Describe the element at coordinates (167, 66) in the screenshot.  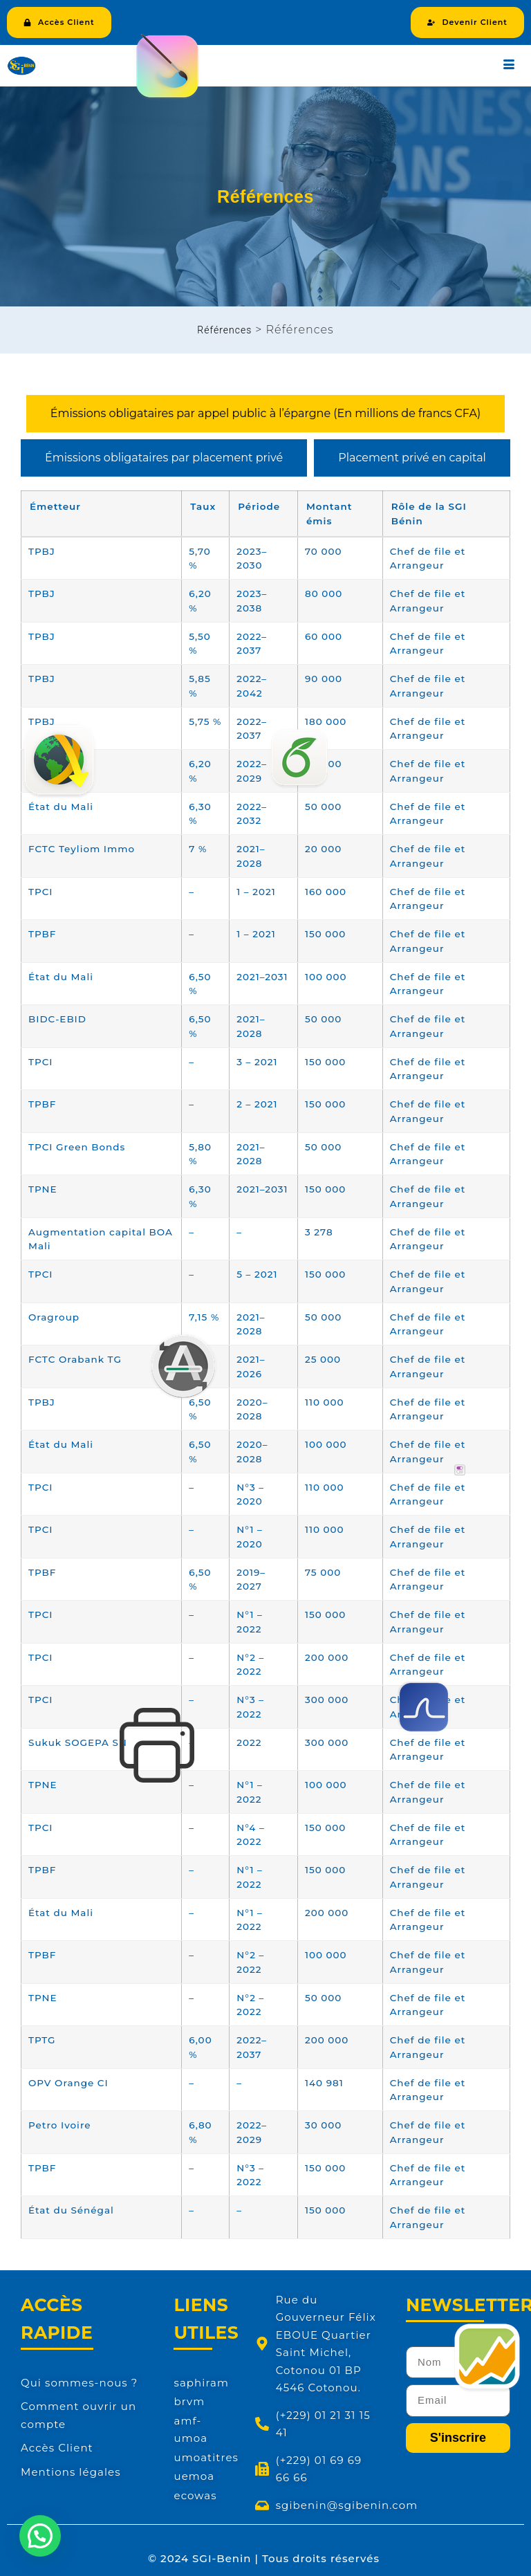
I see `open krita digital painting application` at that location.